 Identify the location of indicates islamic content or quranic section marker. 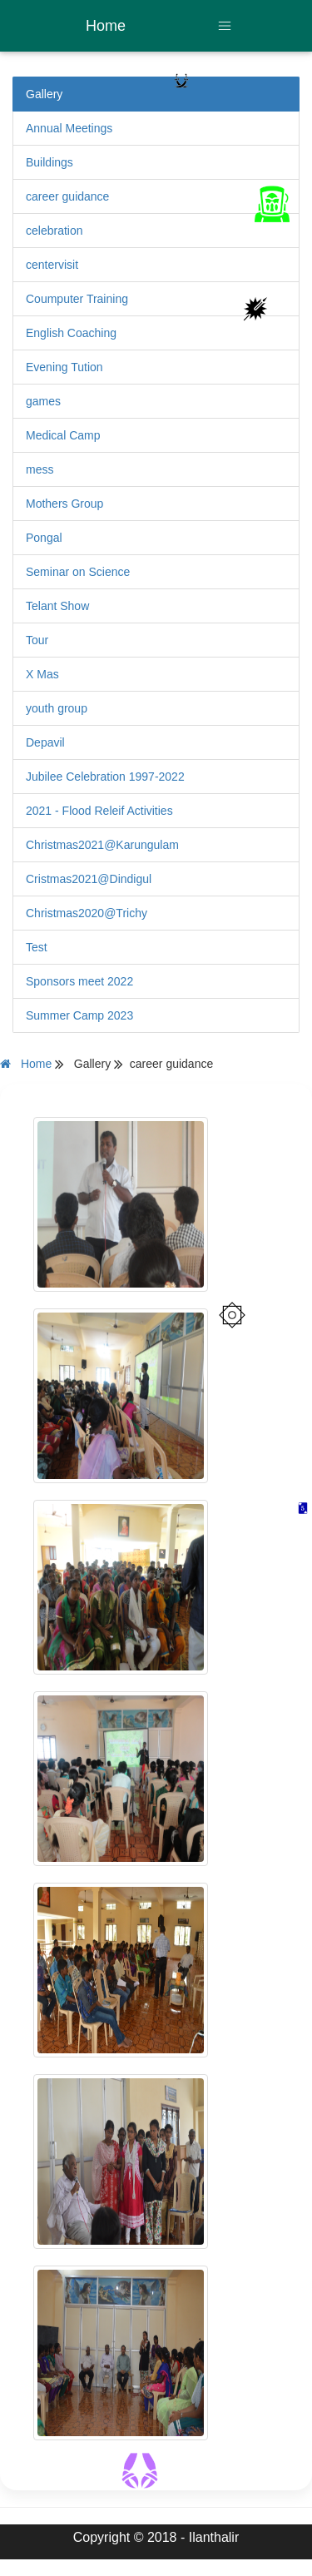
(232, 1315).